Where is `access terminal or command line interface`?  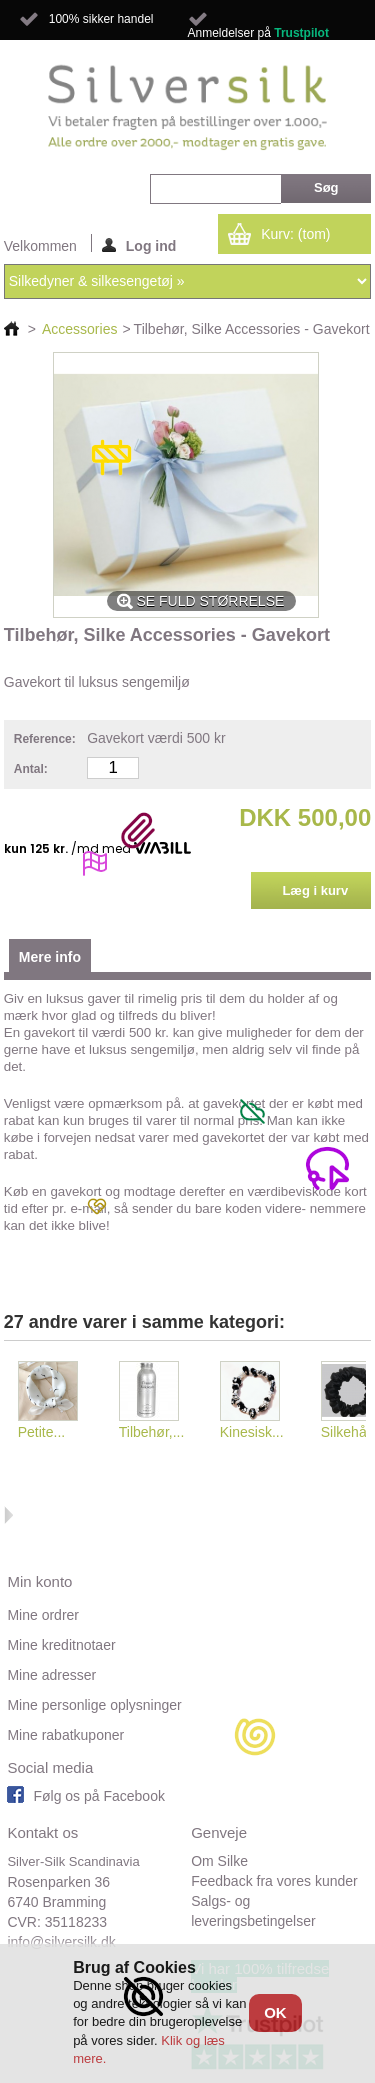
access terminal or command line interface is located at coordinates (255, 1737).